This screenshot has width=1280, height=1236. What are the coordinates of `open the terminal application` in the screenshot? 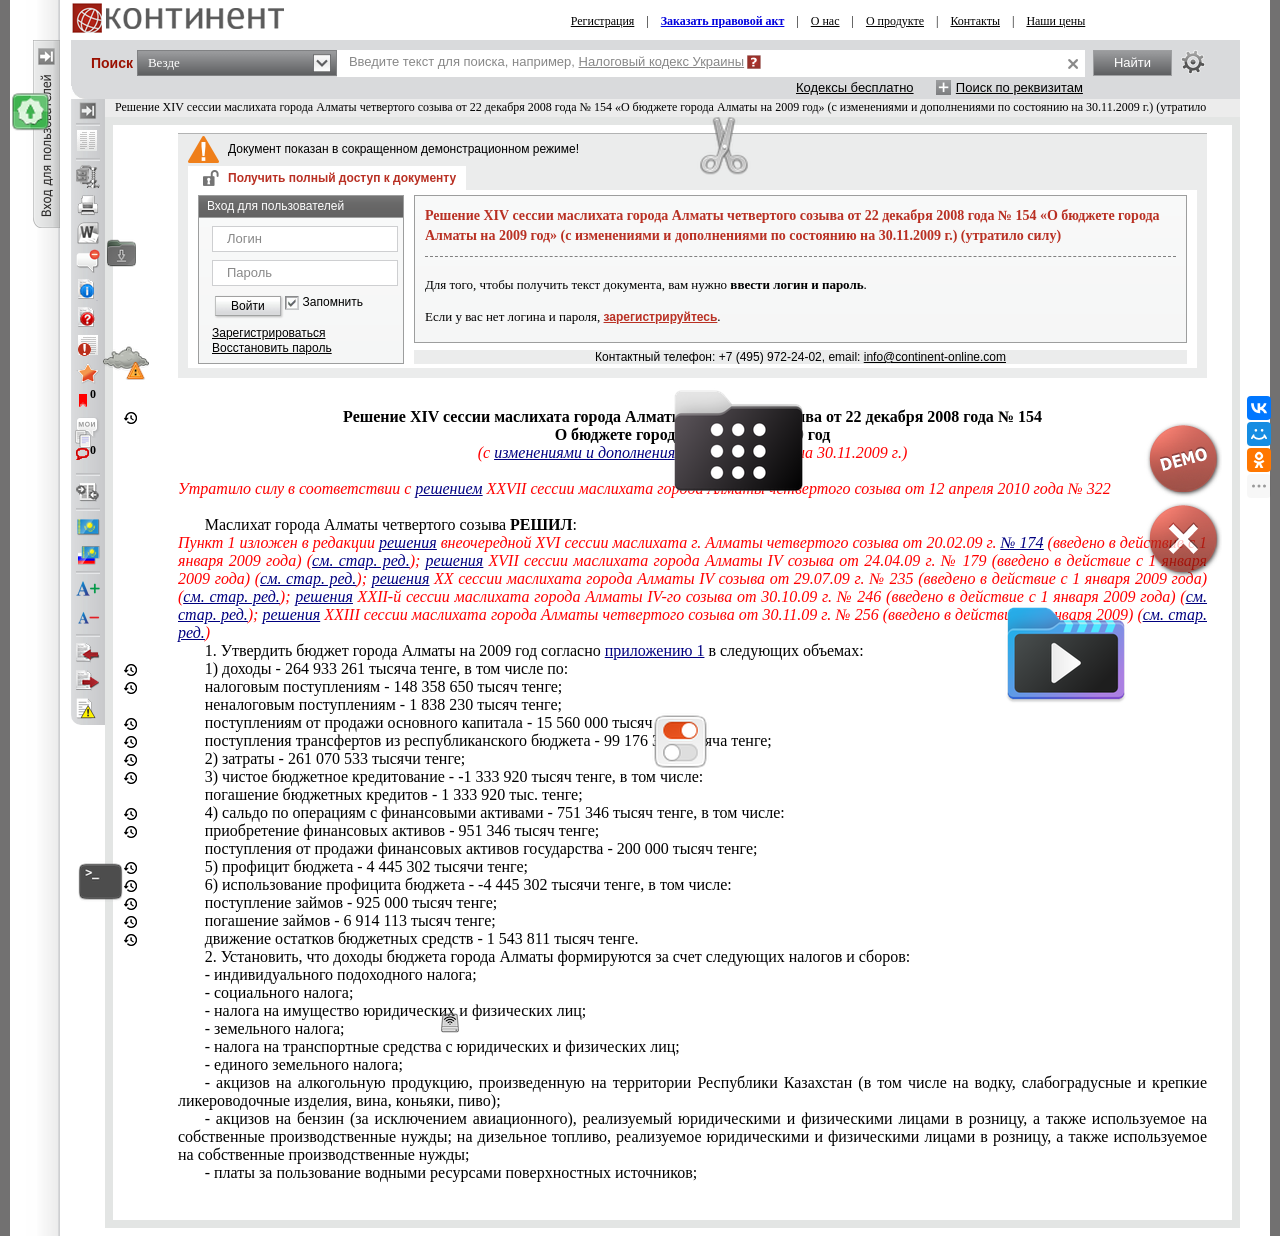 It's located at (100, 881).